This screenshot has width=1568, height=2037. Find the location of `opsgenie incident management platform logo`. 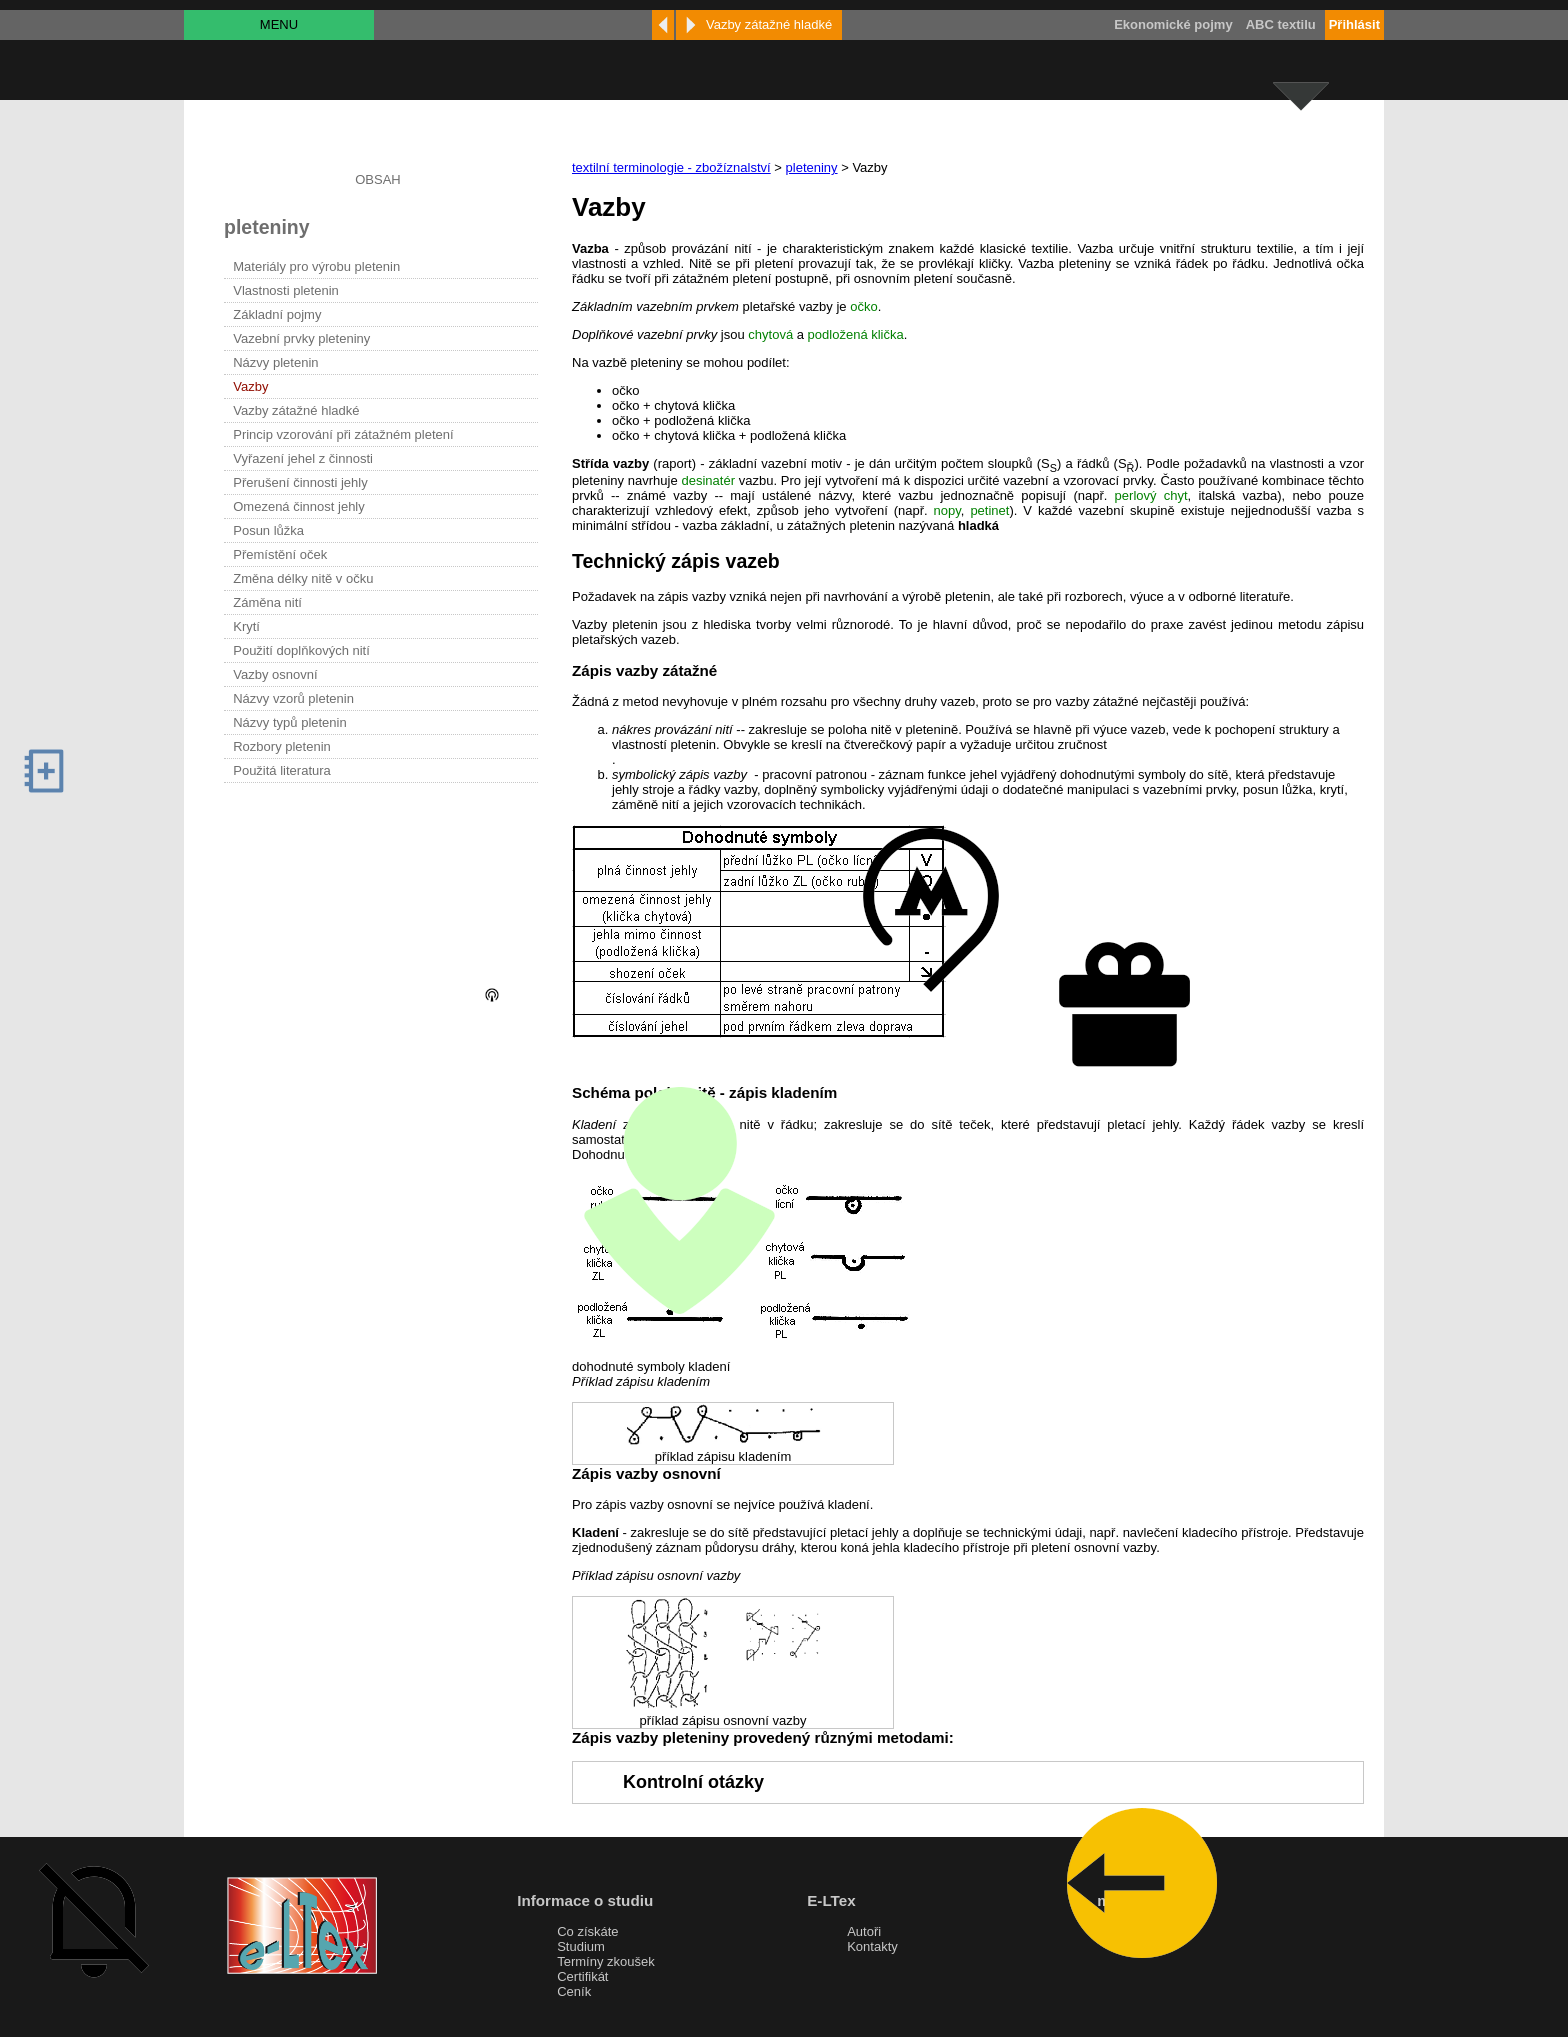

opsgenie incident management platform logo is located at coordinates (679, 1200).